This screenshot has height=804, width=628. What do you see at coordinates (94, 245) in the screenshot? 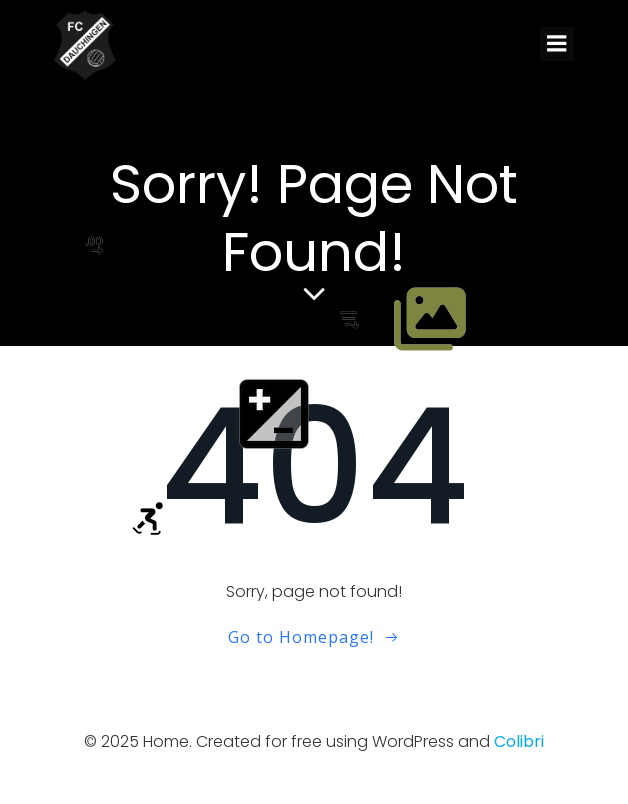
I see `move decimal places to the right` at bounding box center [94, 245].